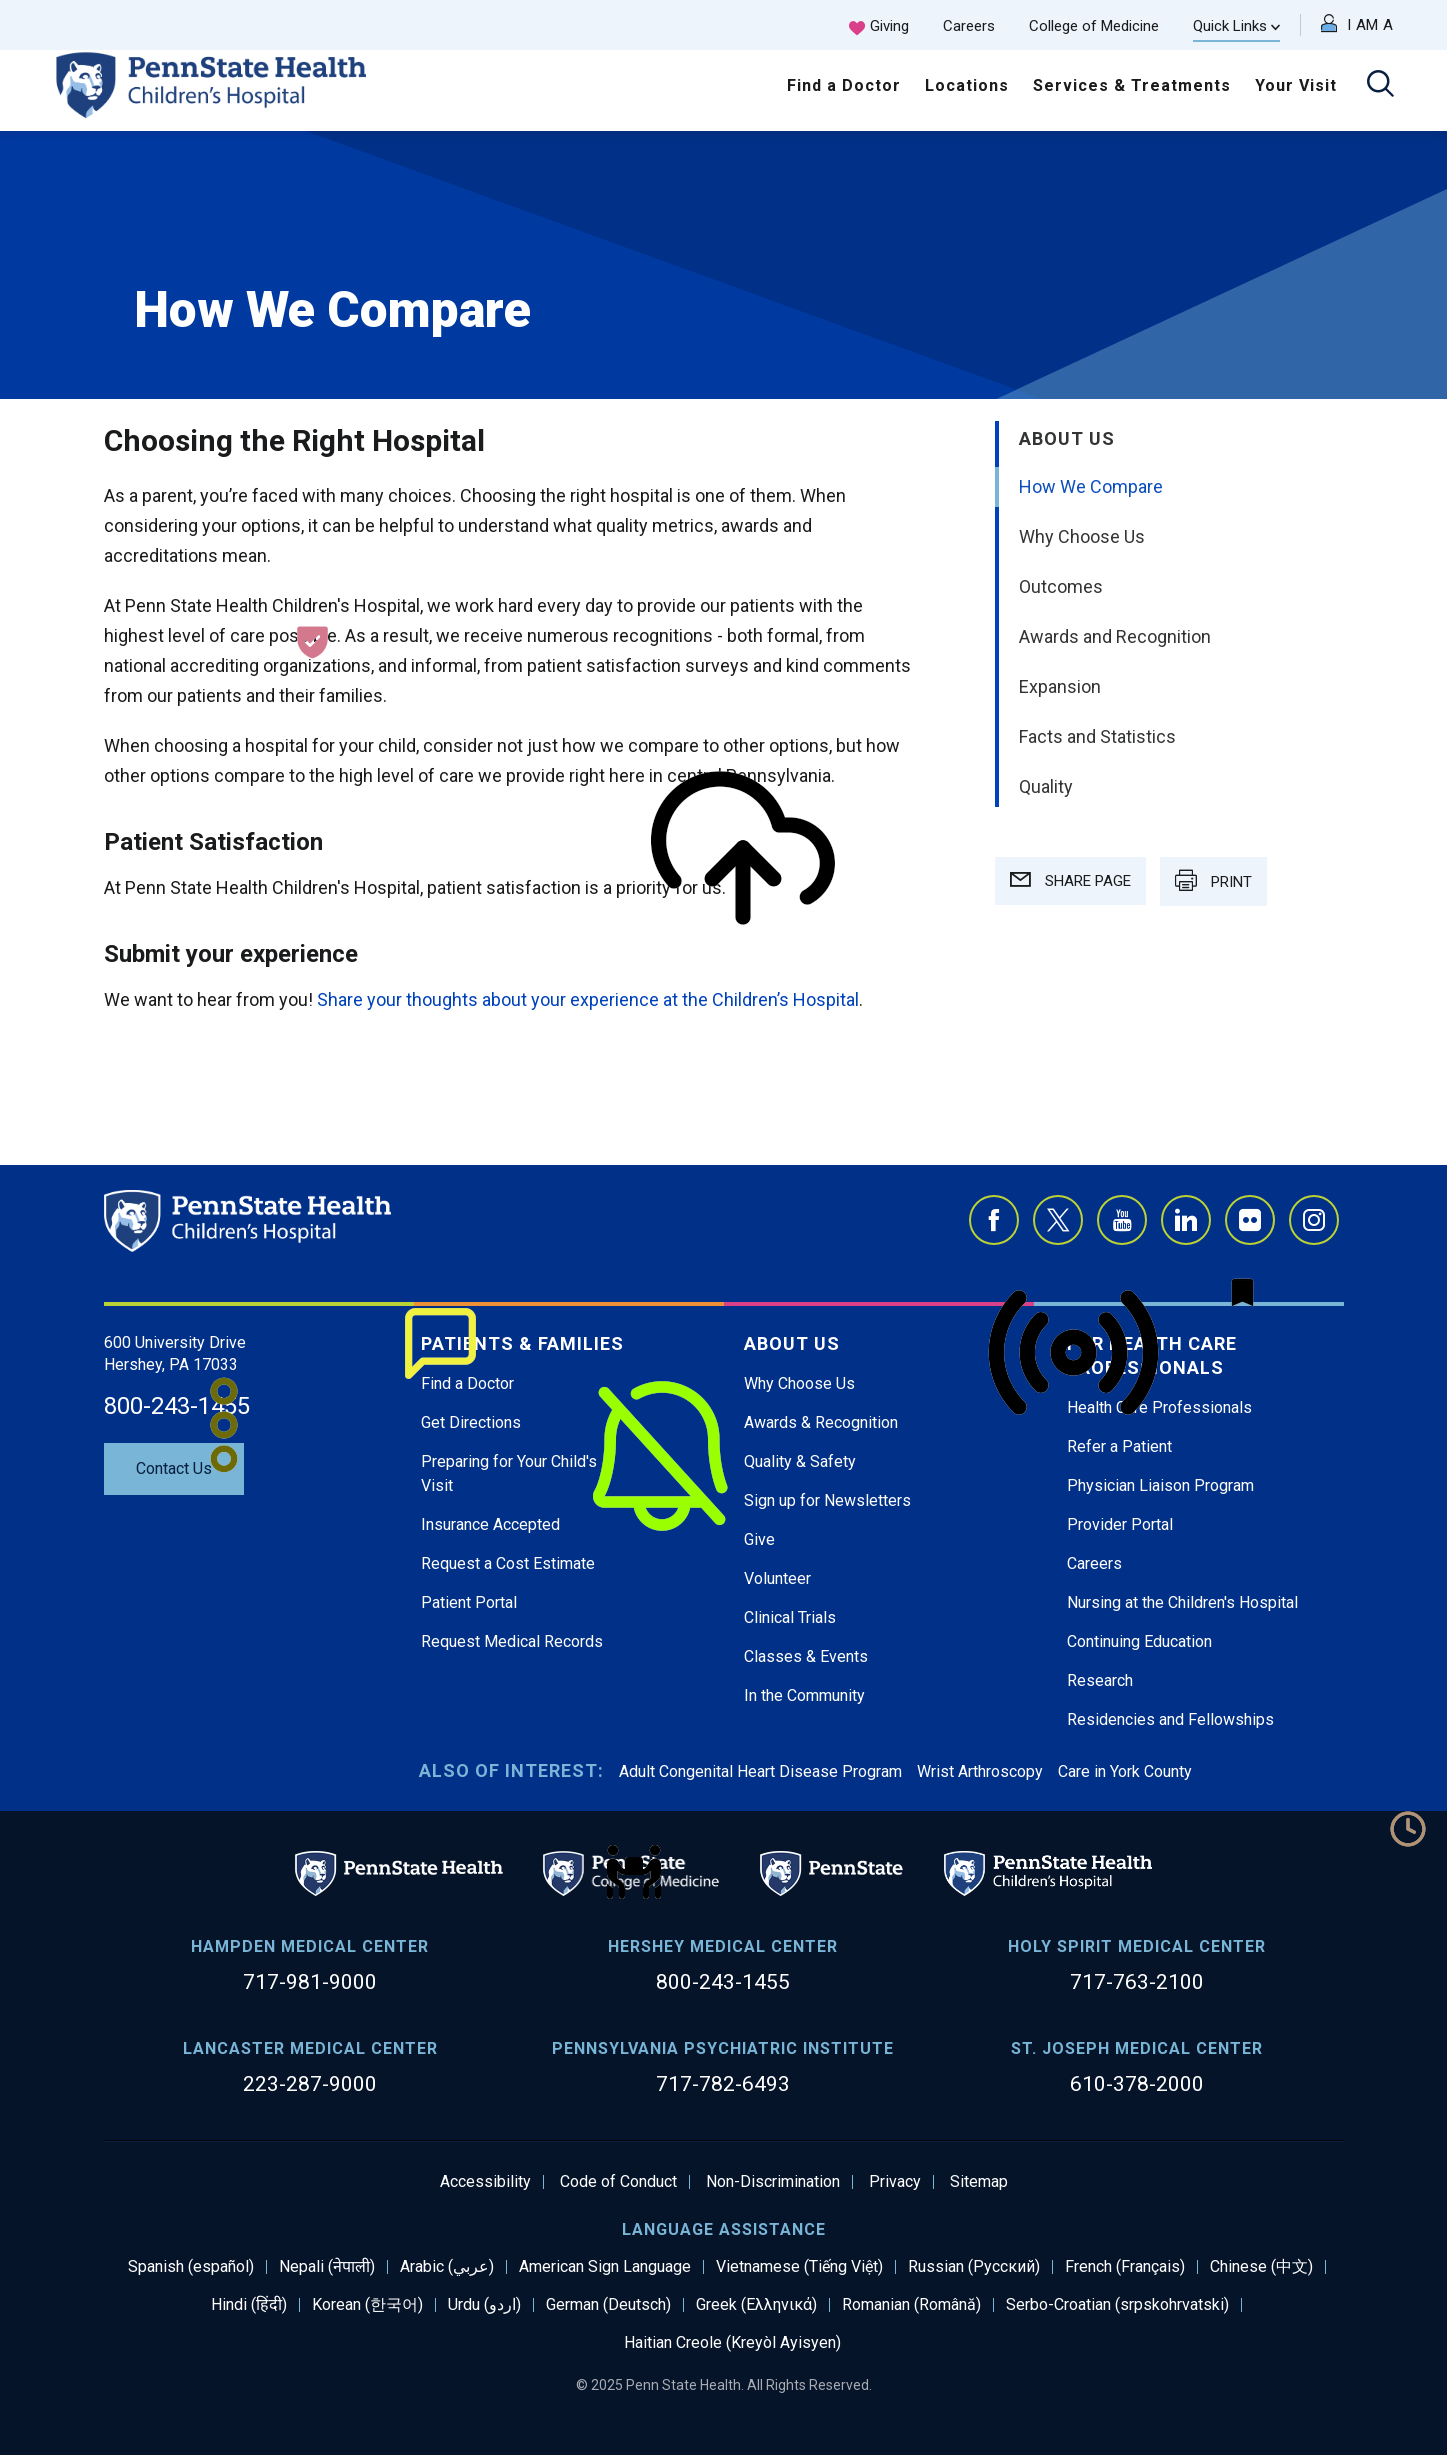  I want to click on mute notifications, so click(662, 1456).